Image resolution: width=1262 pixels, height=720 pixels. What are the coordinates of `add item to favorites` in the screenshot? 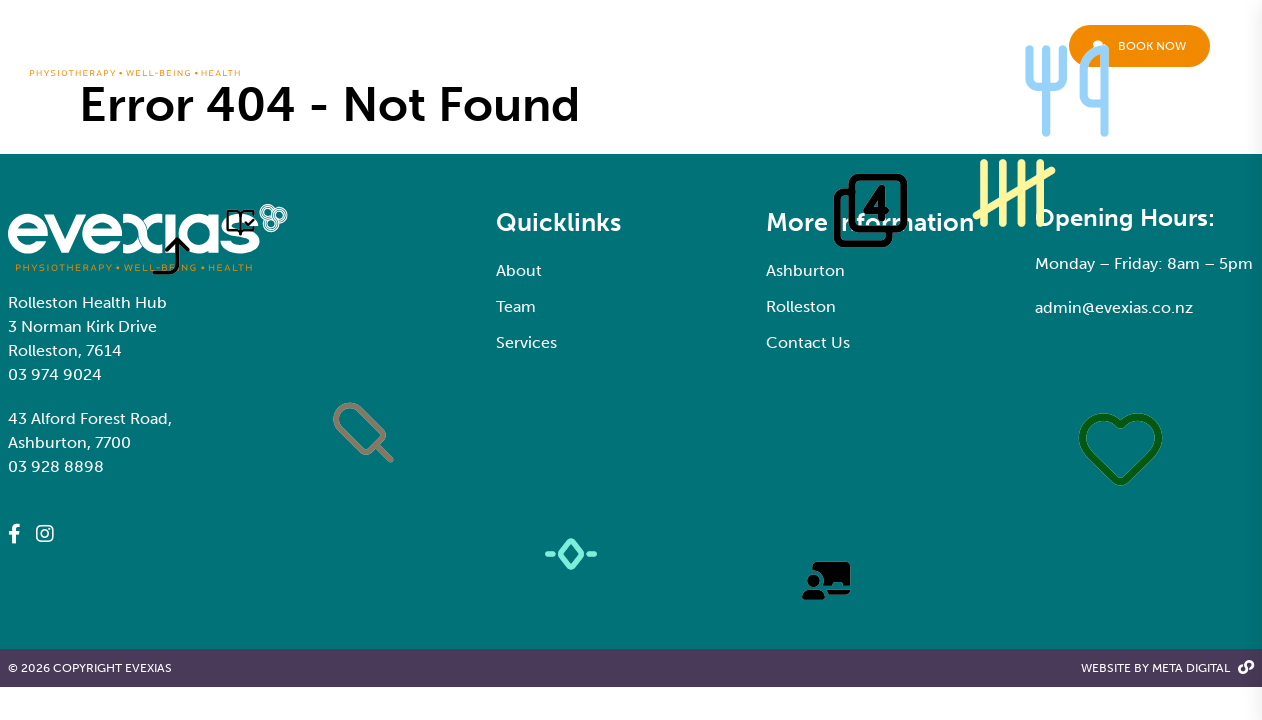 It's located at (1120, 447).